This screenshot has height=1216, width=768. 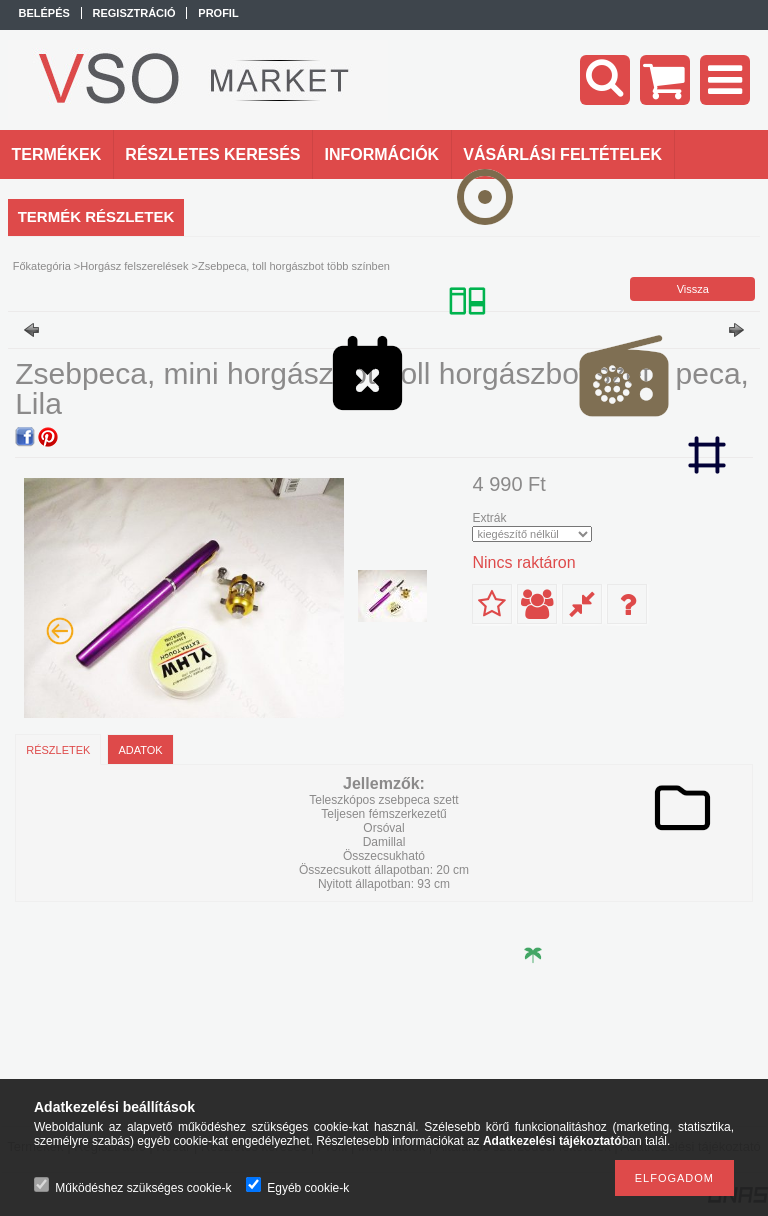 What do you see at coordinates (367, 375) in the screenshot?
I see `cancel or delete a scheduled event` at bounding box center [367, 375].